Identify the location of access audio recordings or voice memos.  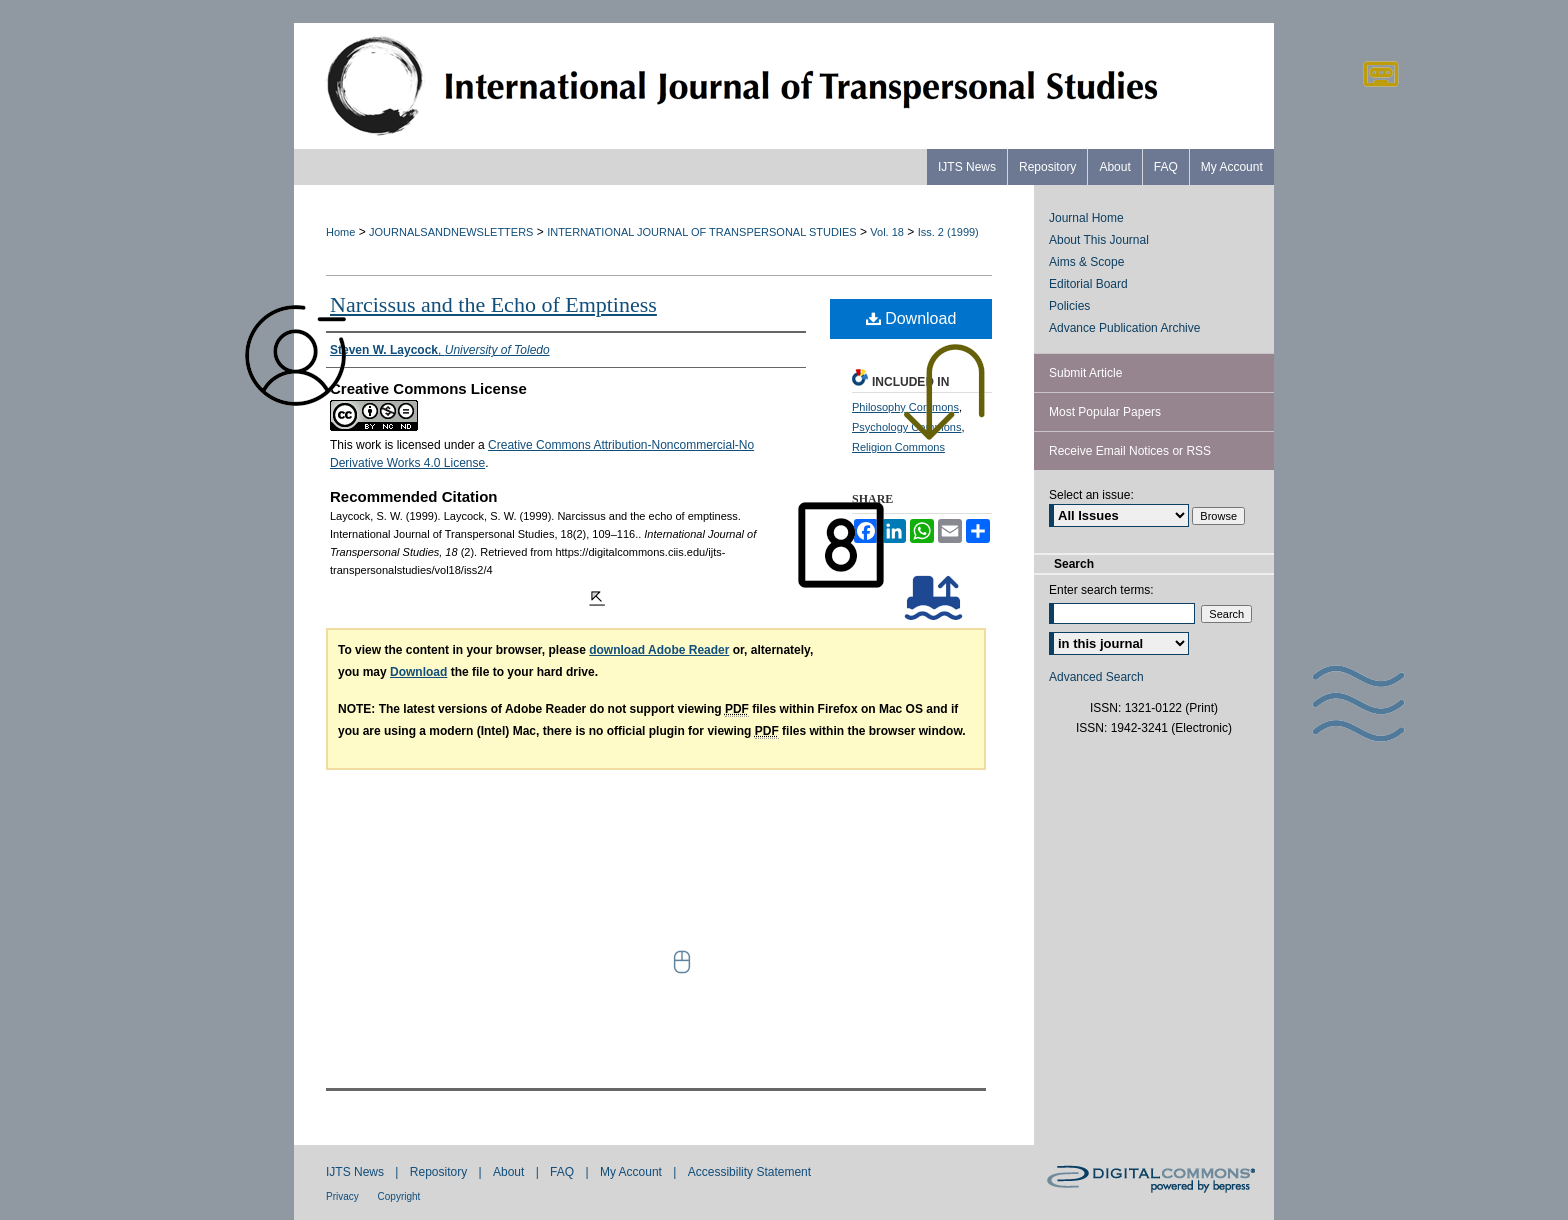
(1381, 74).